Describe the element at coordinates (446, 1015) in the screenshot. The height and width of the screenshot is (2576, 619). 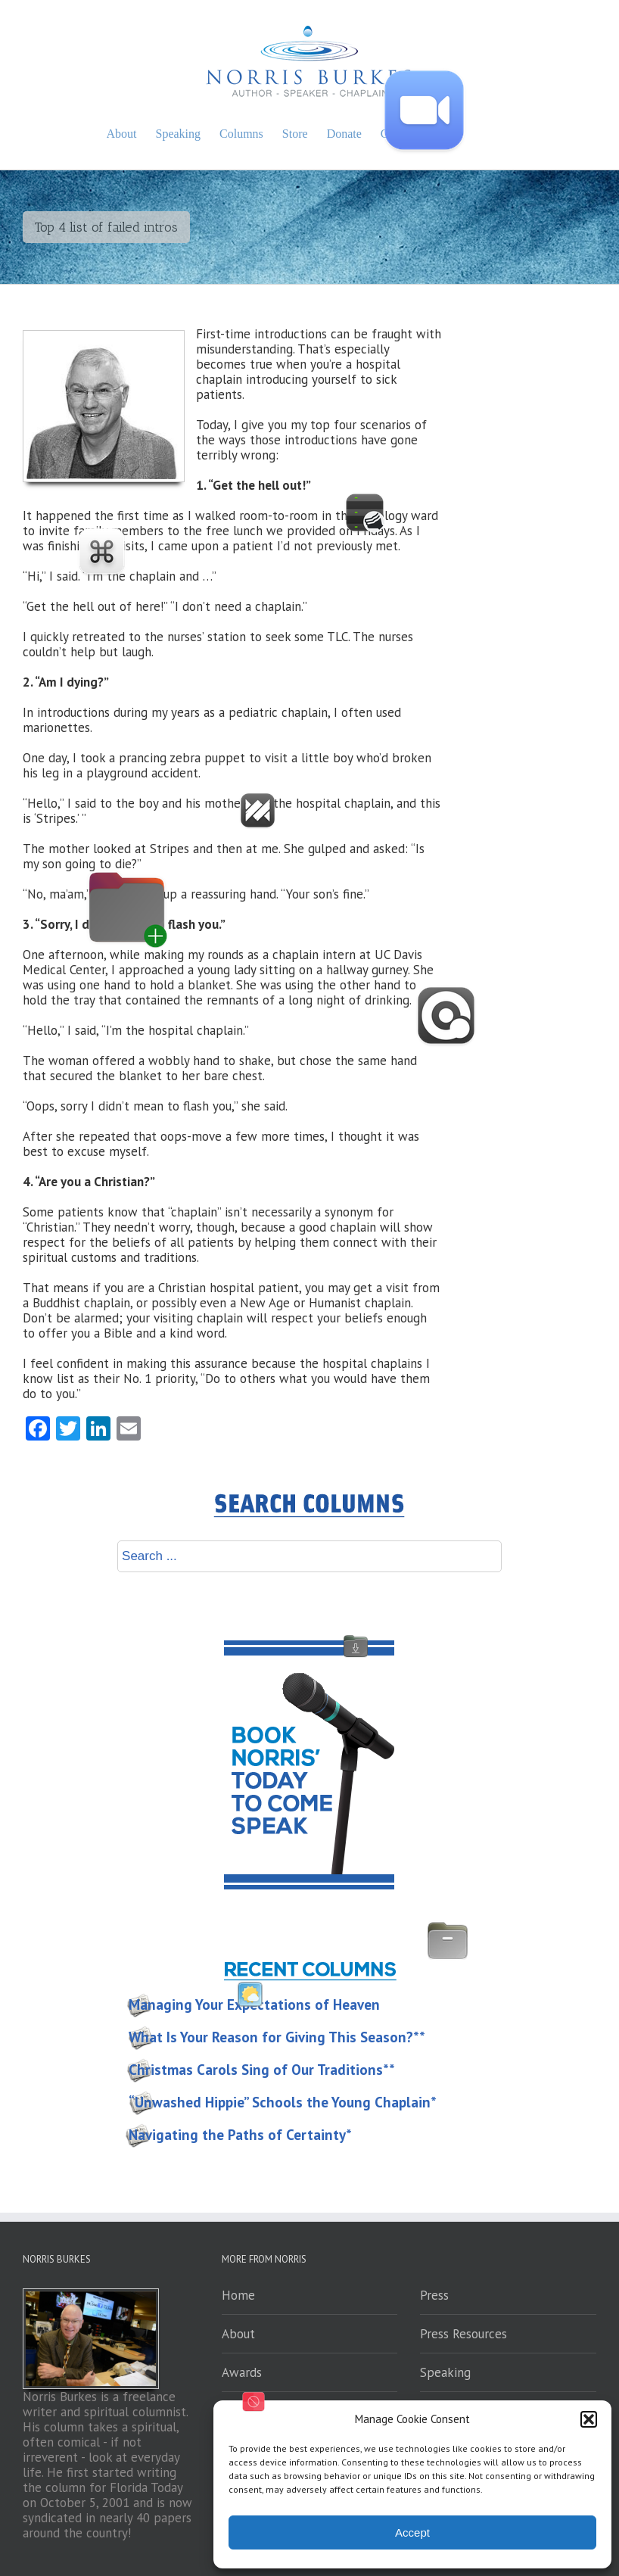
I see `open giada audio sequencer application` at that location.